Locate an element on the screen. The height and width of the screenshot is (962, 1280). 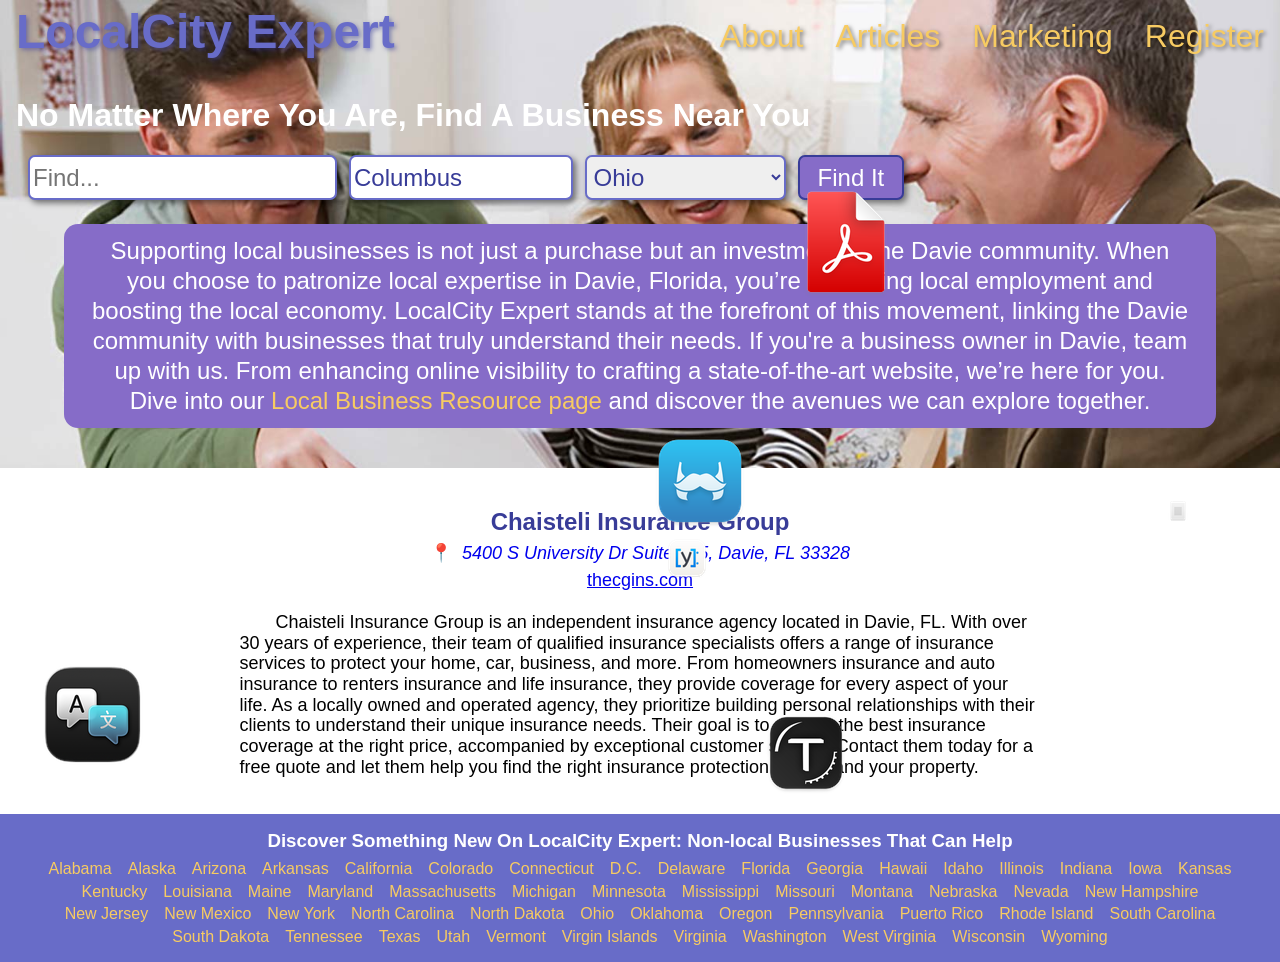
open franz messaging app is located at coordinates (700, 481).